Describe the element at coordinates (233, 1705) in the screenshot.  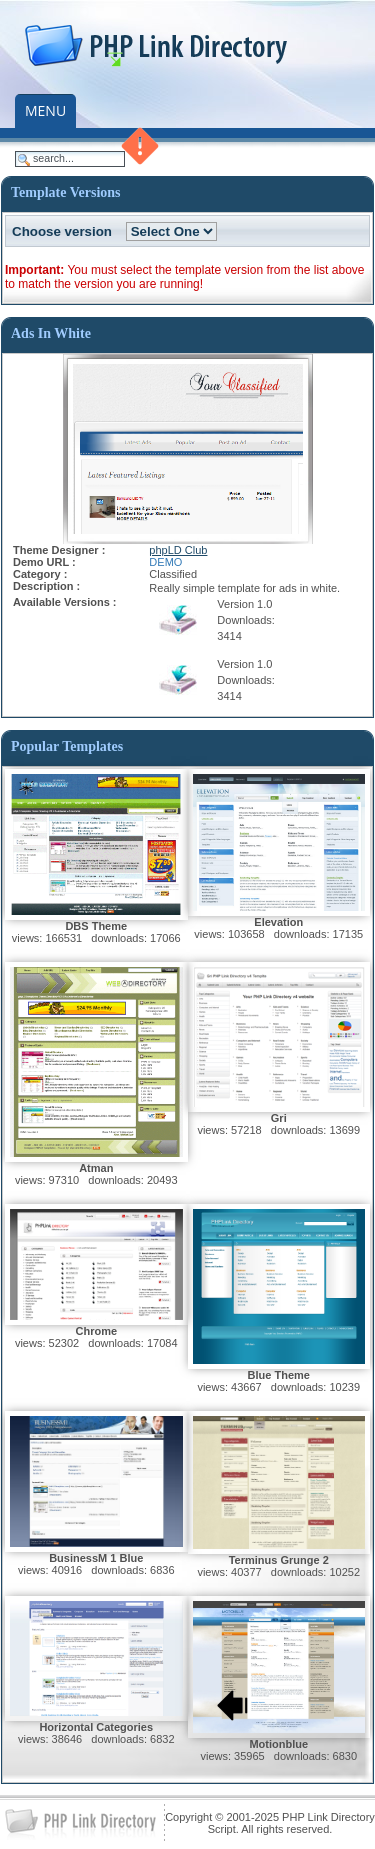
I see `go back to previous screen` at that location.